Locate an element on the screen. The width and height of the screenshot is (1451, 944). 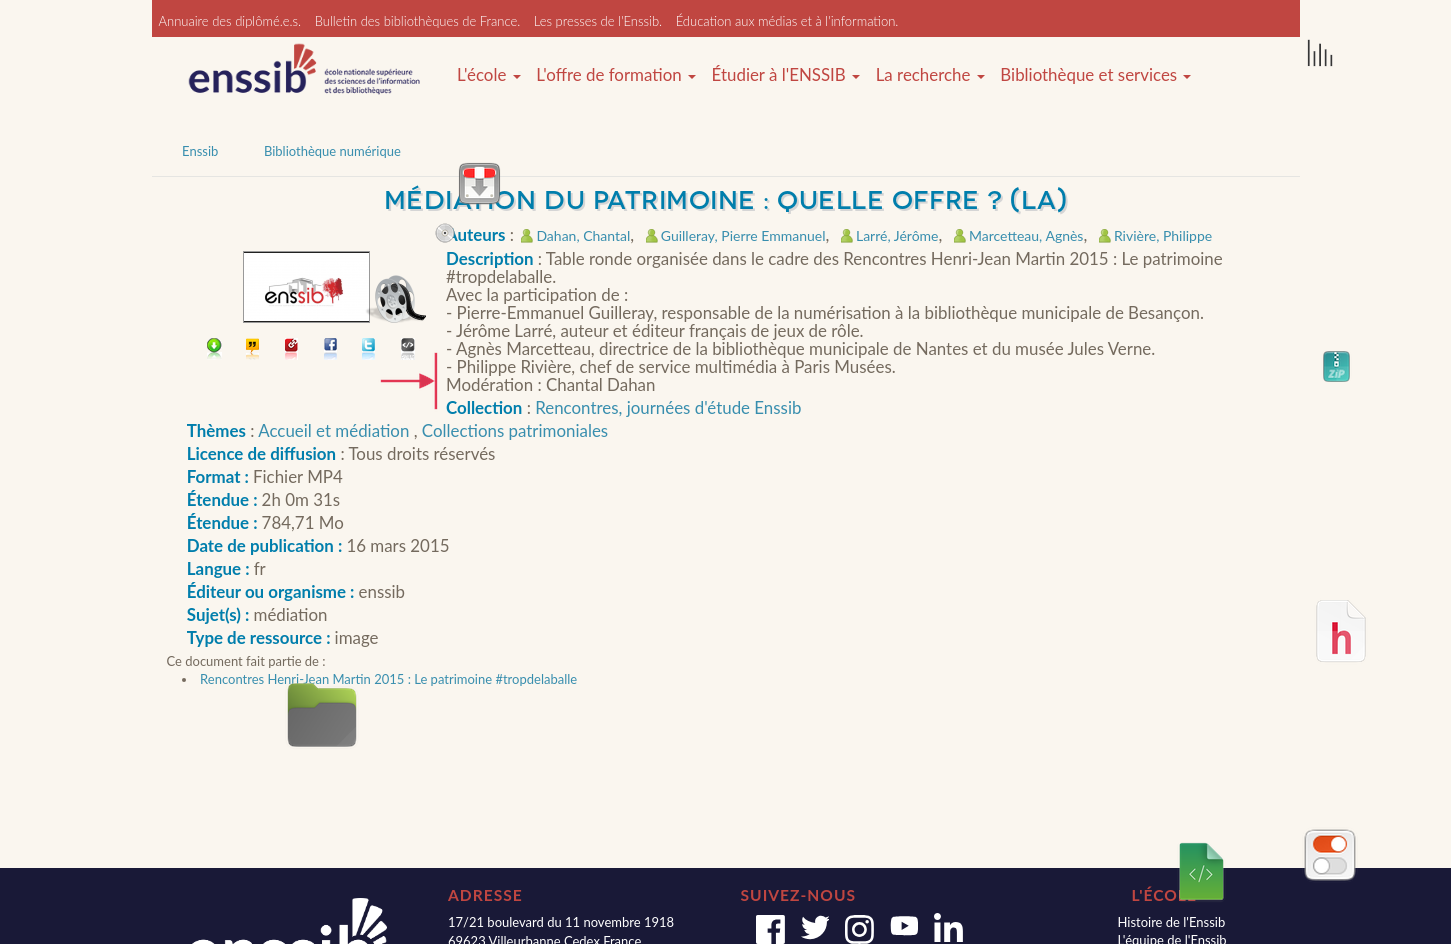
open transmission bittorrent client is located at coordinates (479, 183).